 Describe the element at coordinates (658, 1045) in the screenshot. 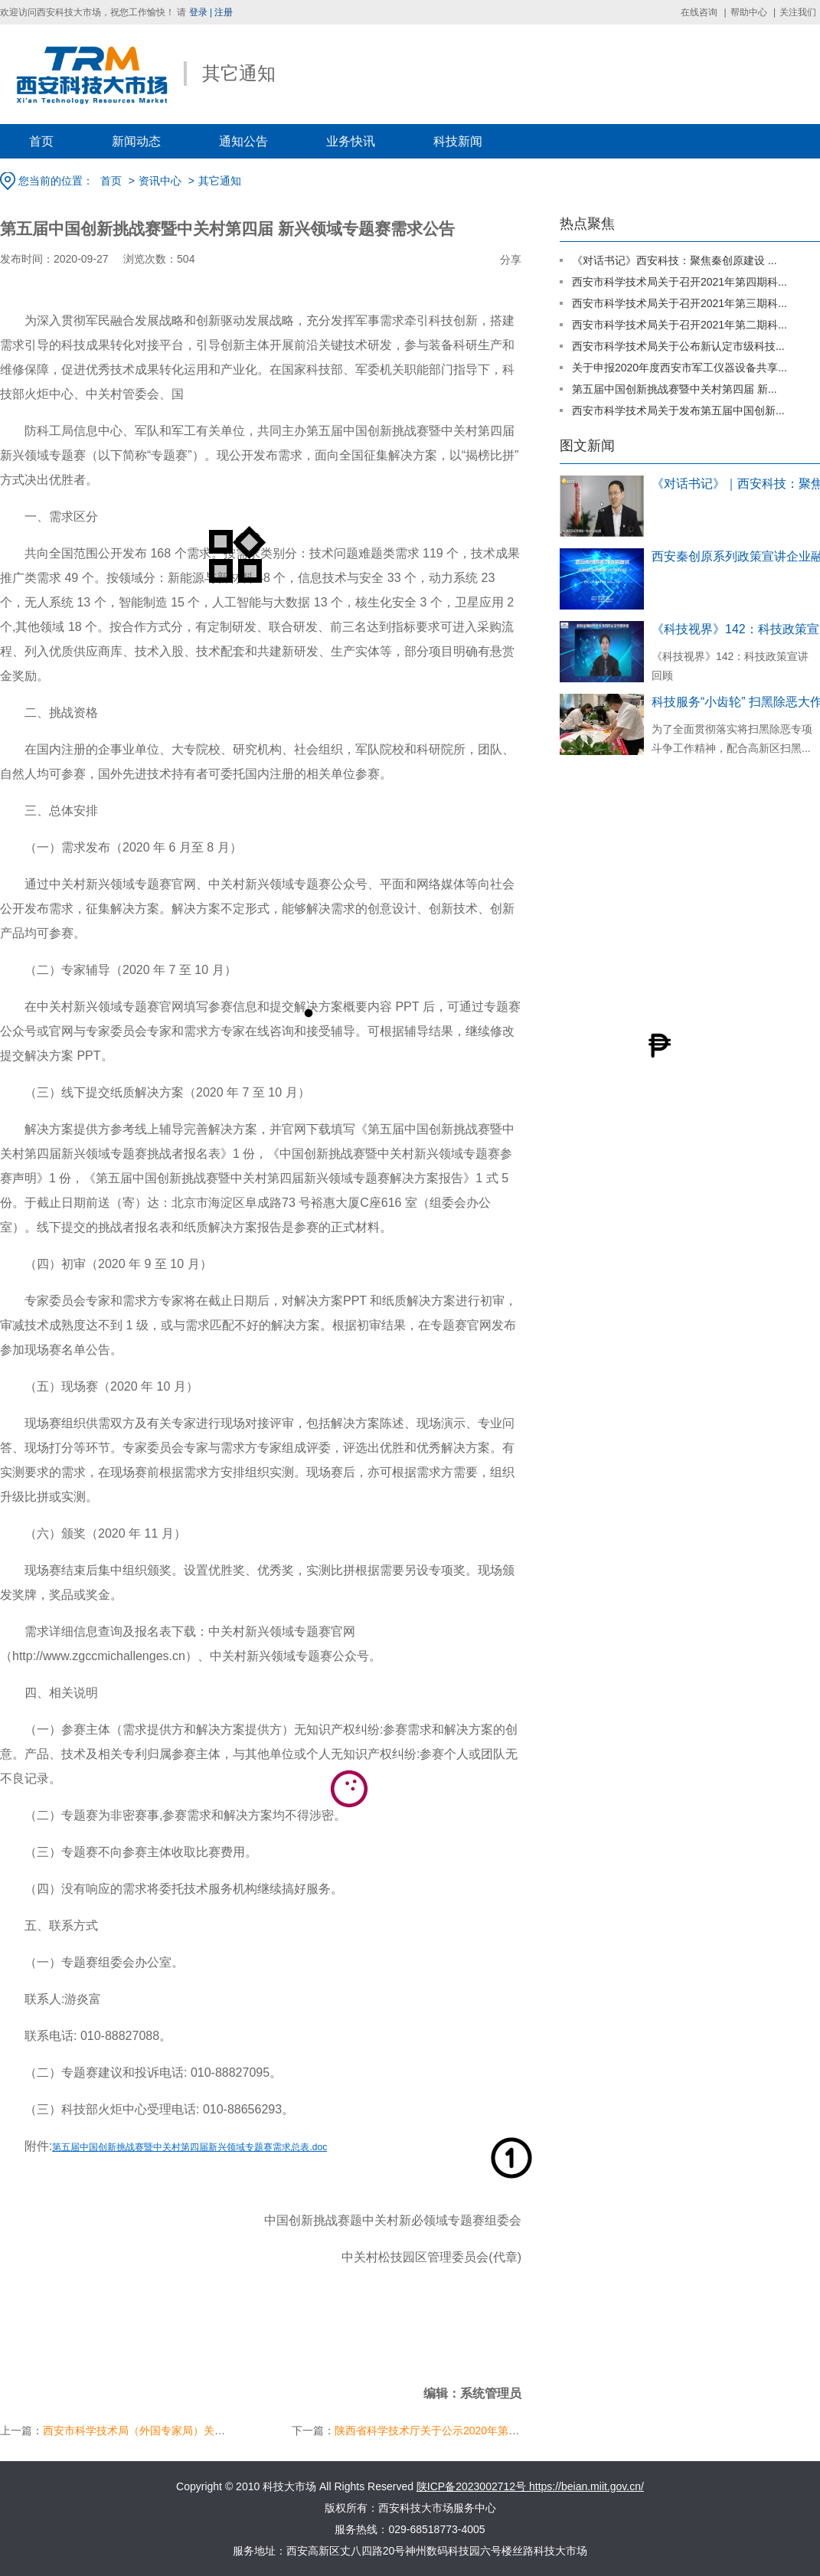

I see `indicates pricing or payment in Philippine pesos` at that location.